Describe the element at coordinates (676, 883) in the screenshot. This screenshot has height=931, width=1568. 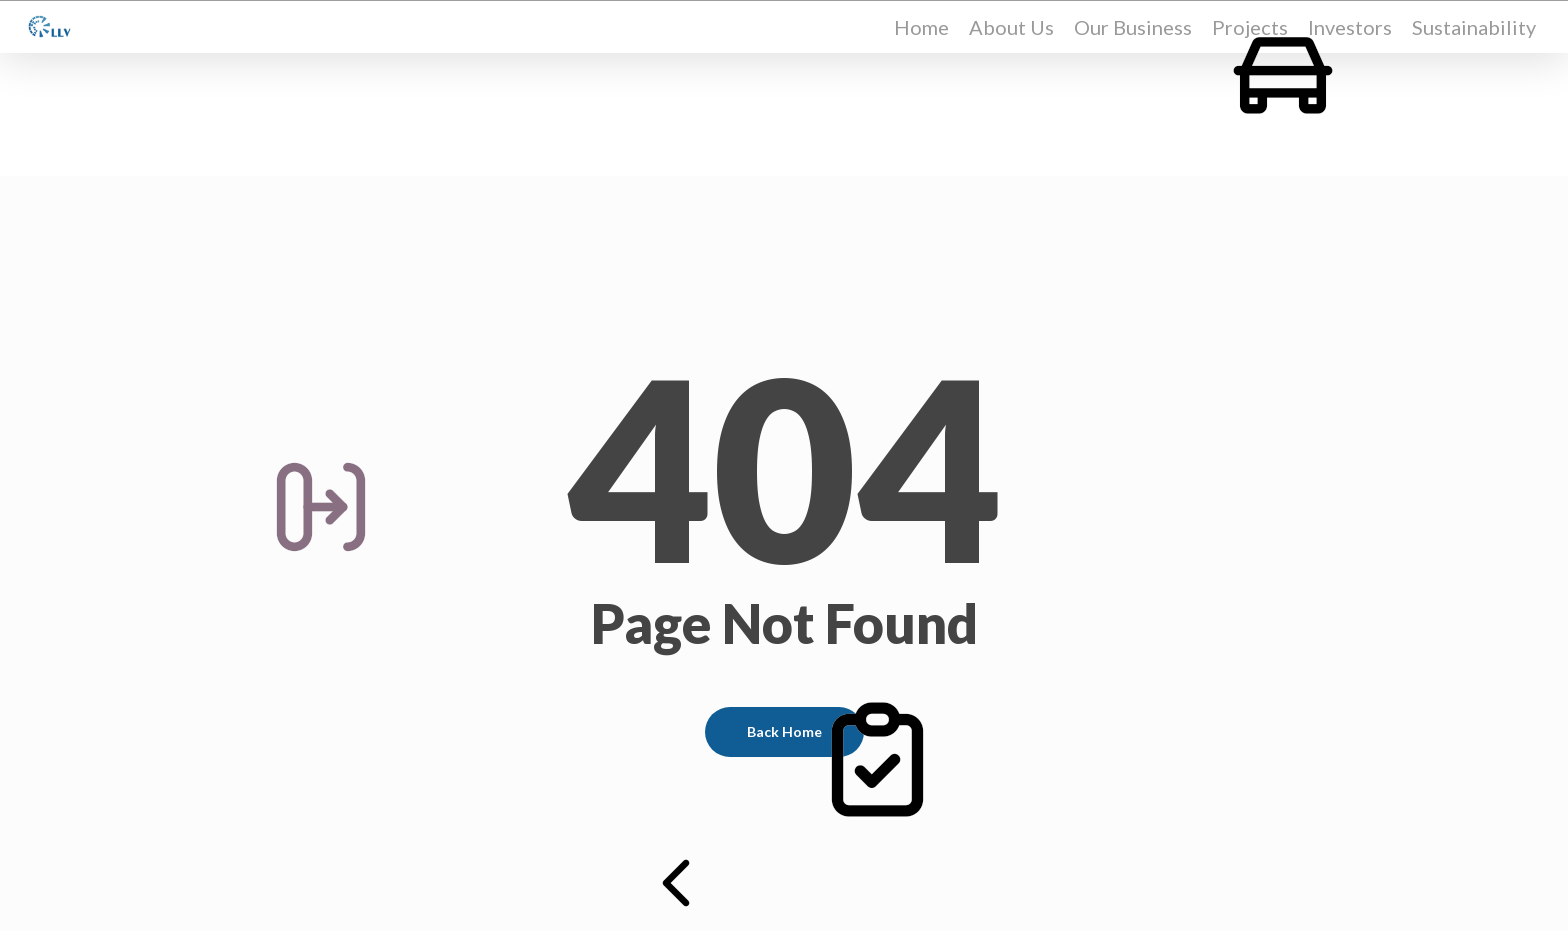
I see `go back to the previous screen` at that location.